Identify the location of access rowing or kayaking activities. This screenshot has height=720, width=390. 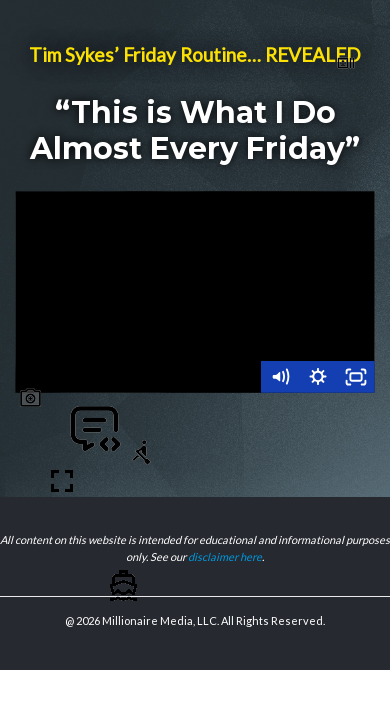
(141, 452).